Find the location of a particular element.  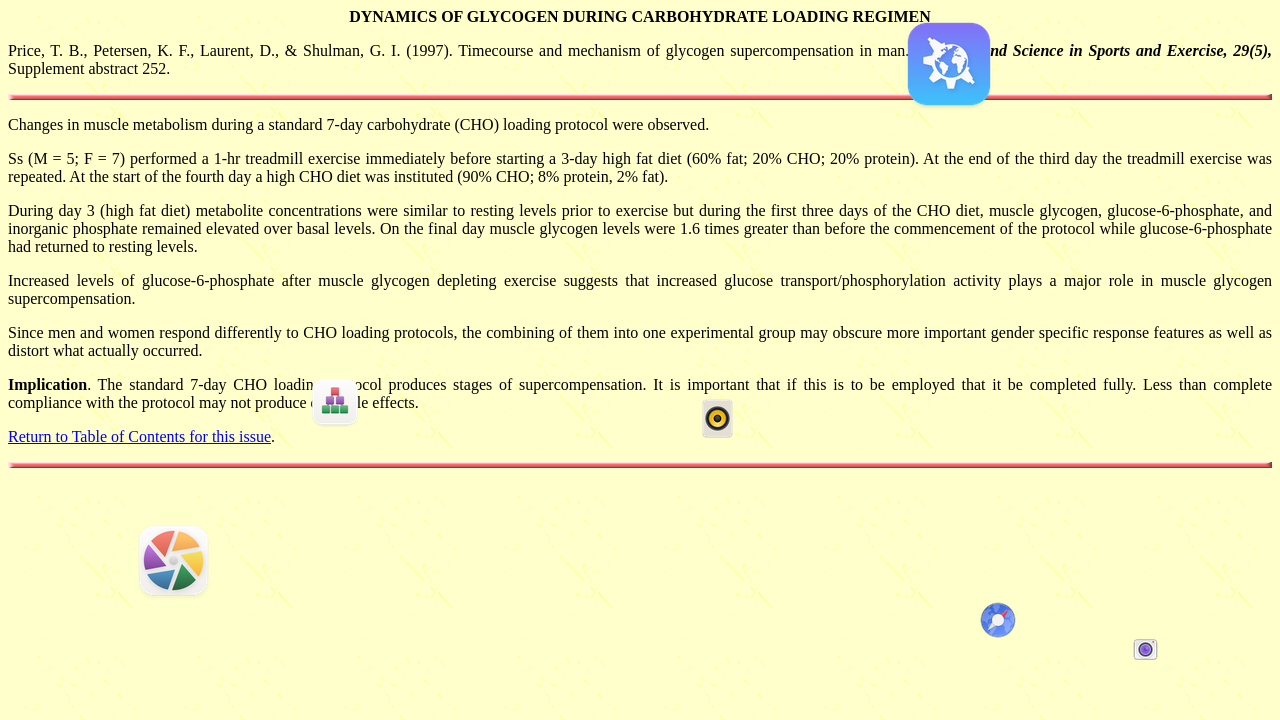

open device hierarchy settings is located at coordinates (335, 402).